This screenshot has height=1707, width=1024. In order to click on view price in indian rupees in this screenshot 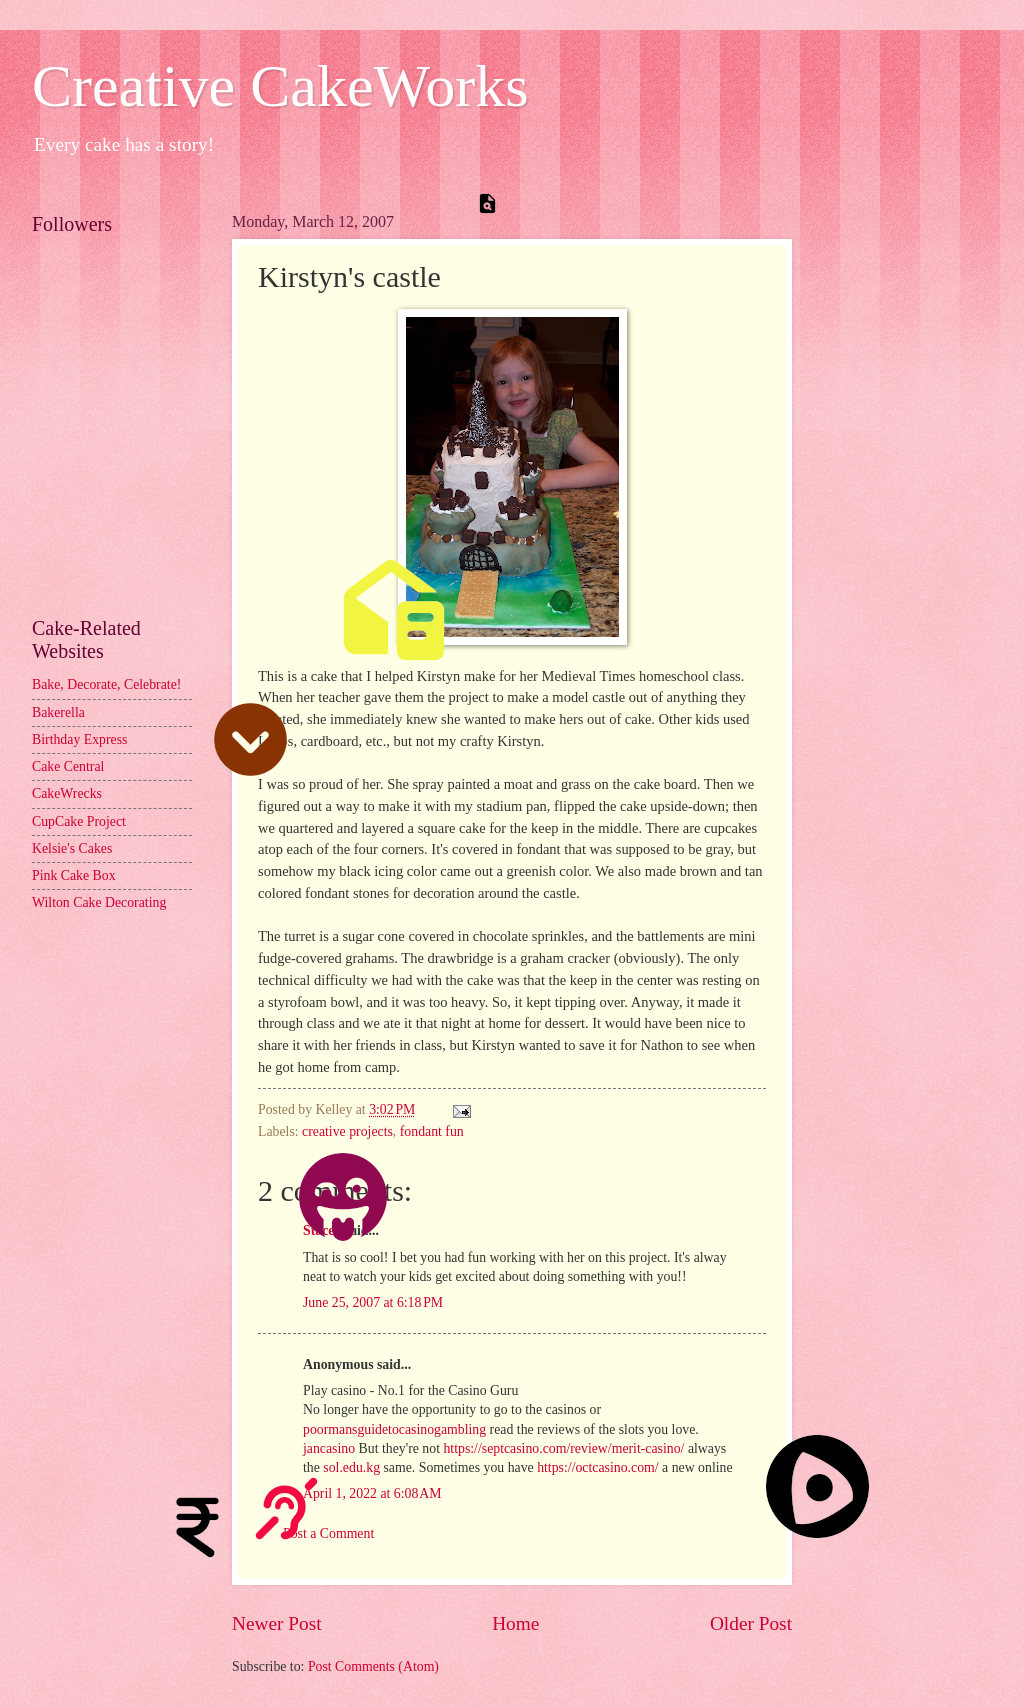, I will do `click(197, 1527)`.